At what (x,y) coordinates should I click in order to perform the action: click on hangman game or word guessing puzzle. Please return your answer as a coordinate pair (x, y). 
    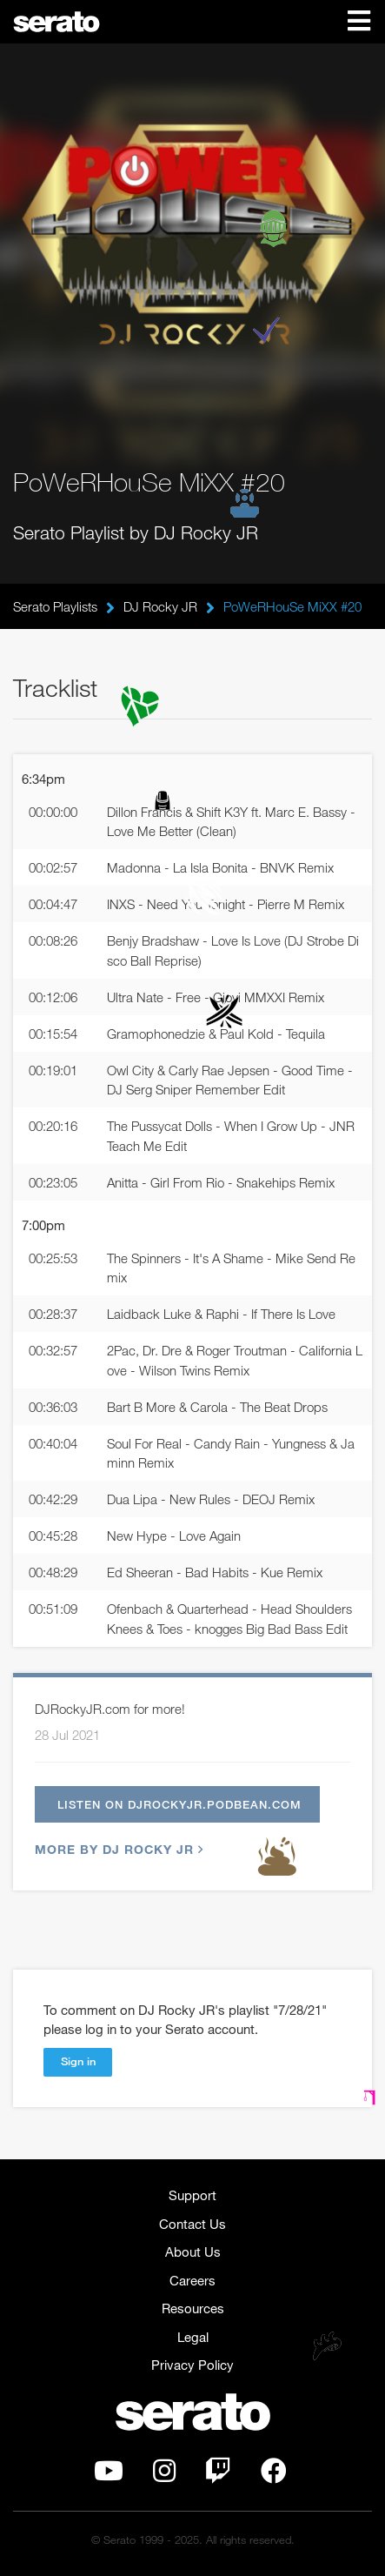
    Looking at the image, I should click on (369, 2098).